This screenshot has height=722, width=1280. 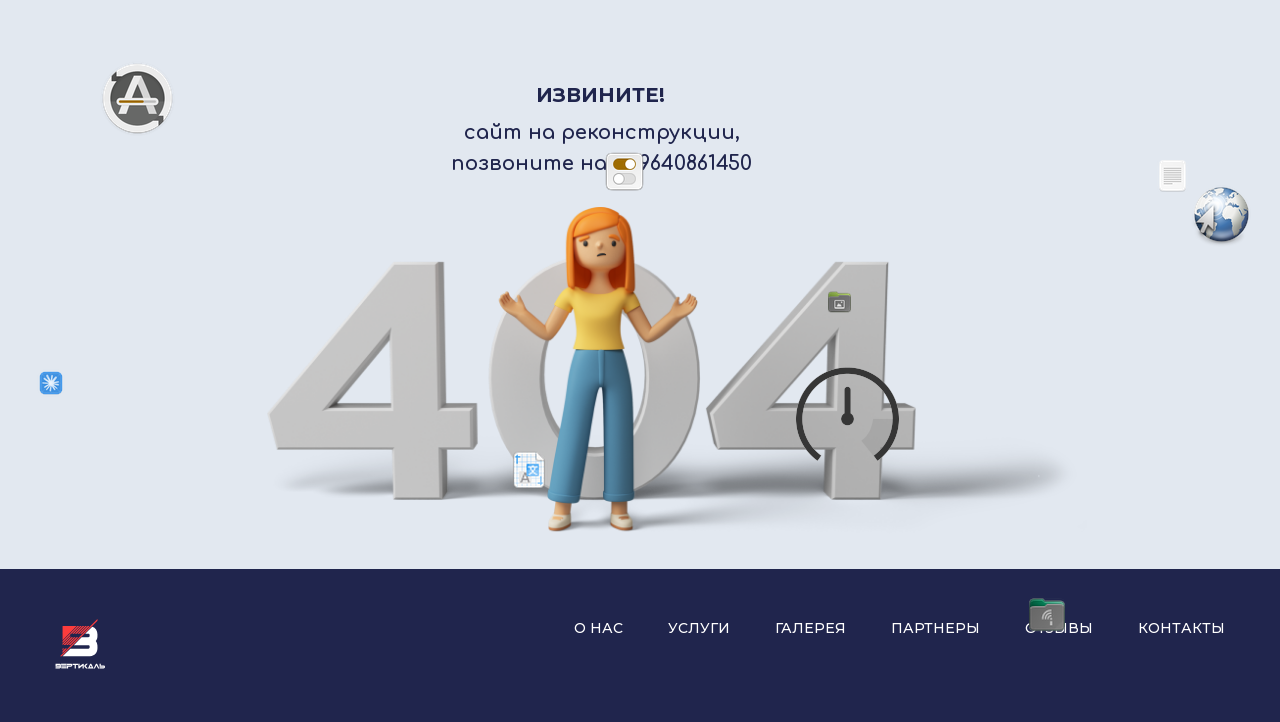 I want to click on a gettext translation template file (.pot), so click(x=529, y=470).